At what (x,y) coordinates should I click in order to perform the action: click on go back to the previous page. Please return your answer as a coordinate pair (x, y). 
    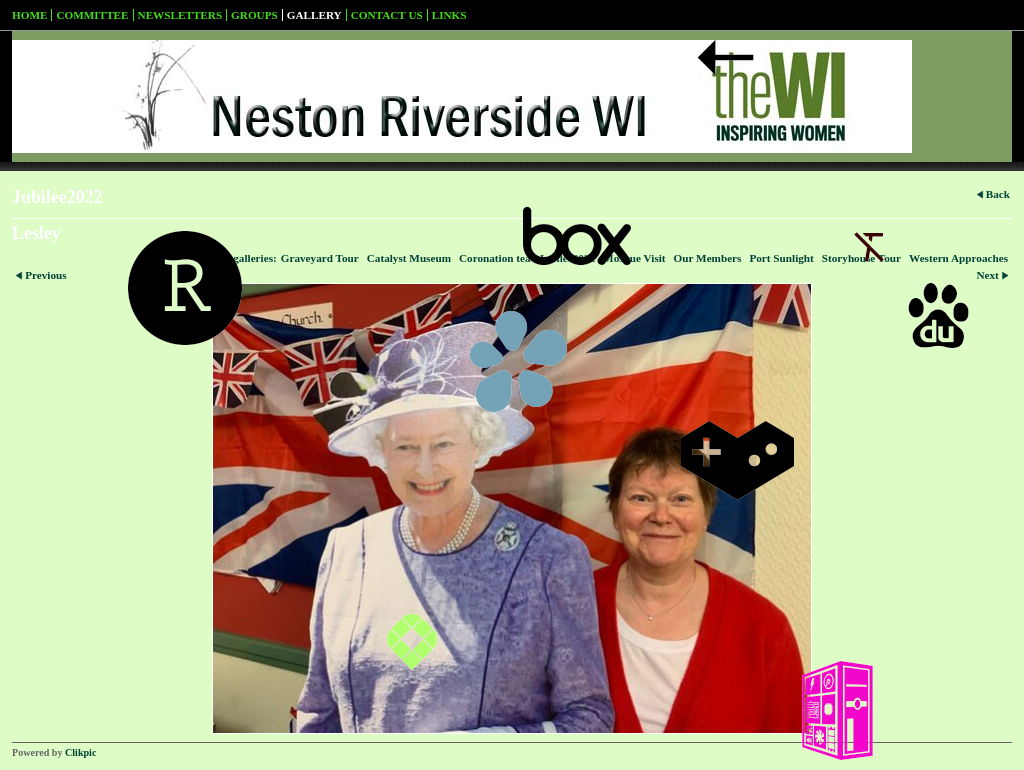
    Looking at the image, I should click on (725, 57).